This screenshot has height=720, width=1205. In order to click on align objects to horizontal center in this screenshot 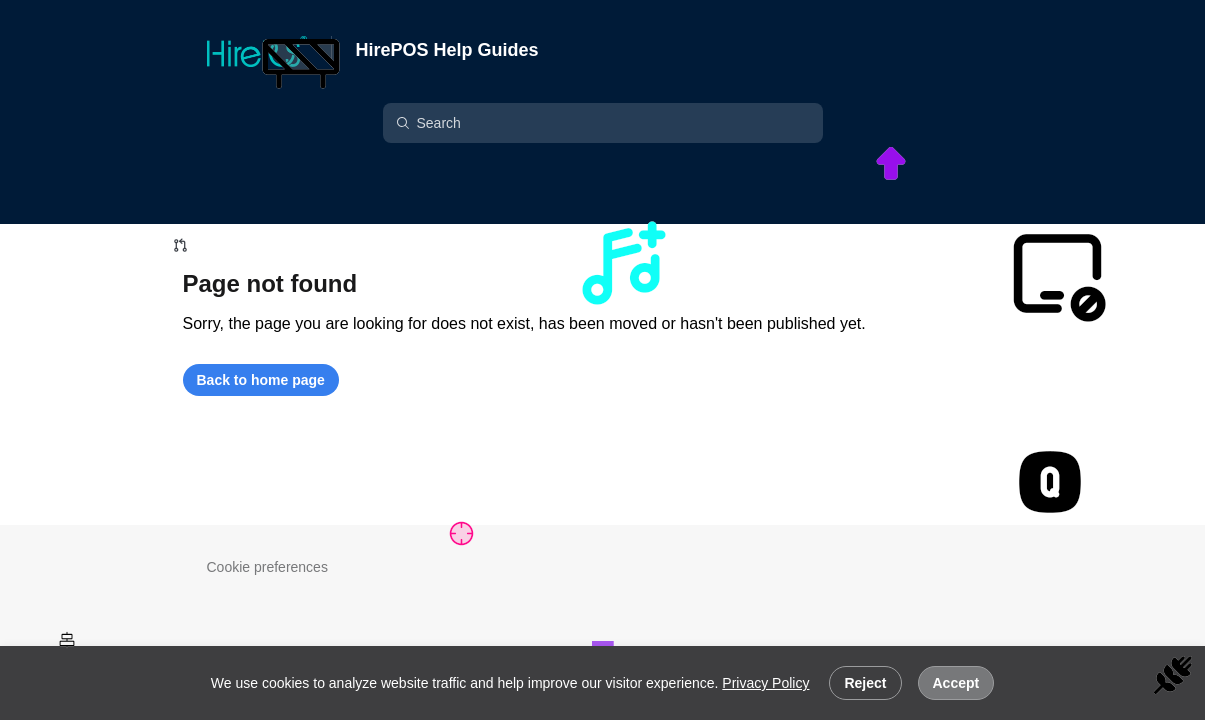, I will do `click(67, 640)`.